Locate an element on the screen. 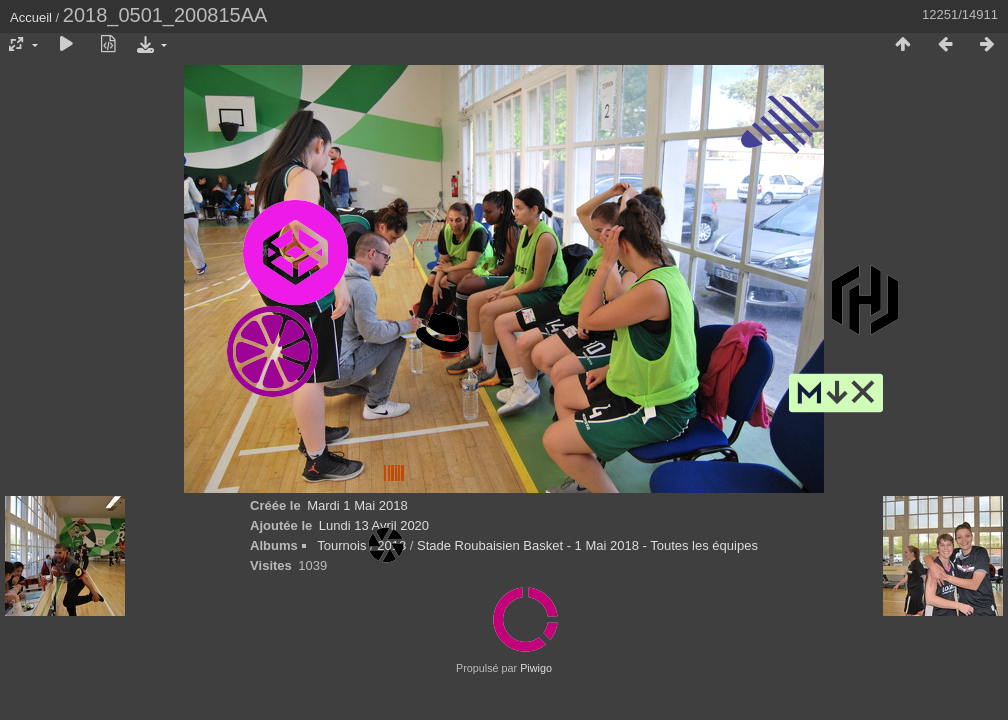 Image resolution: width=1008 pixels, height=720 pixels. open camera or take a photo is located at coordinates (386, 545).